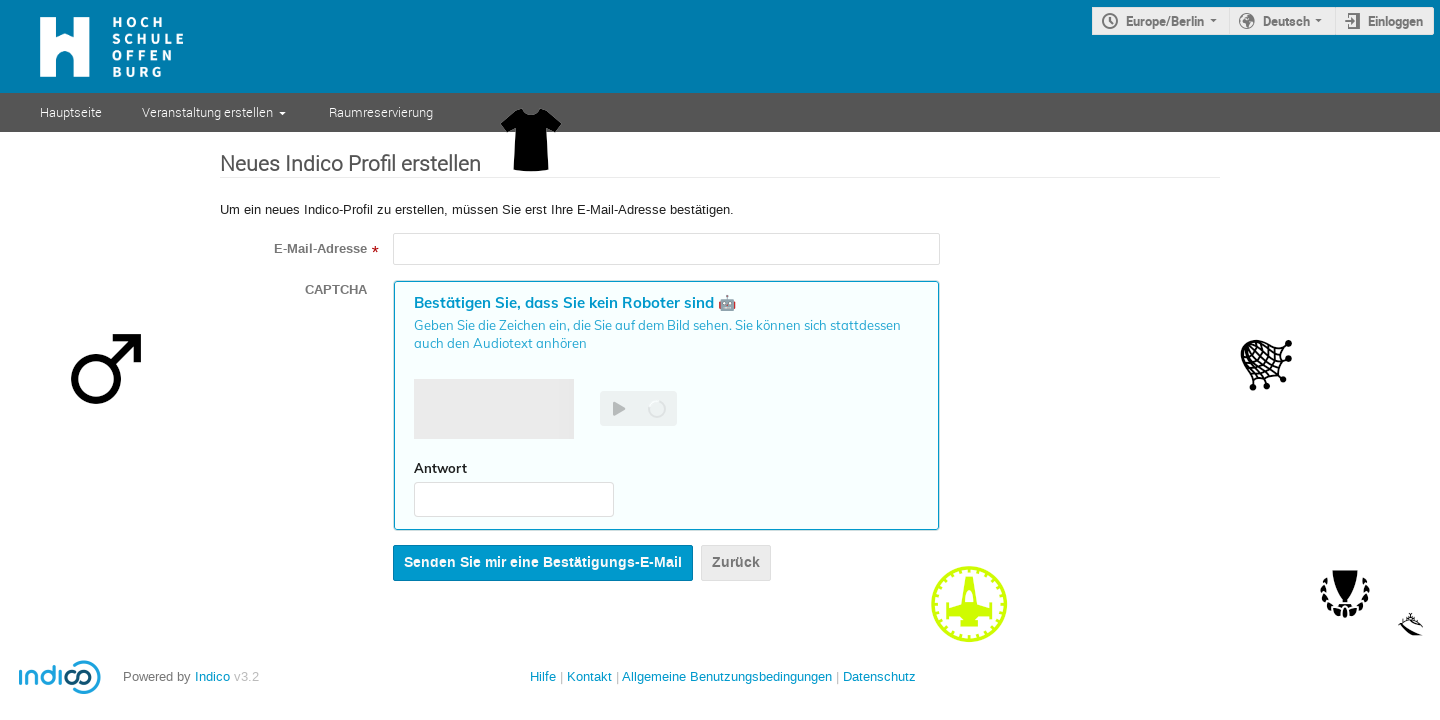 The width and height of the screenshot is (1440, 720). Describe the element at coordinates (531, 139) in the screenshot. I see `browse clothing or apparel items` at that location.